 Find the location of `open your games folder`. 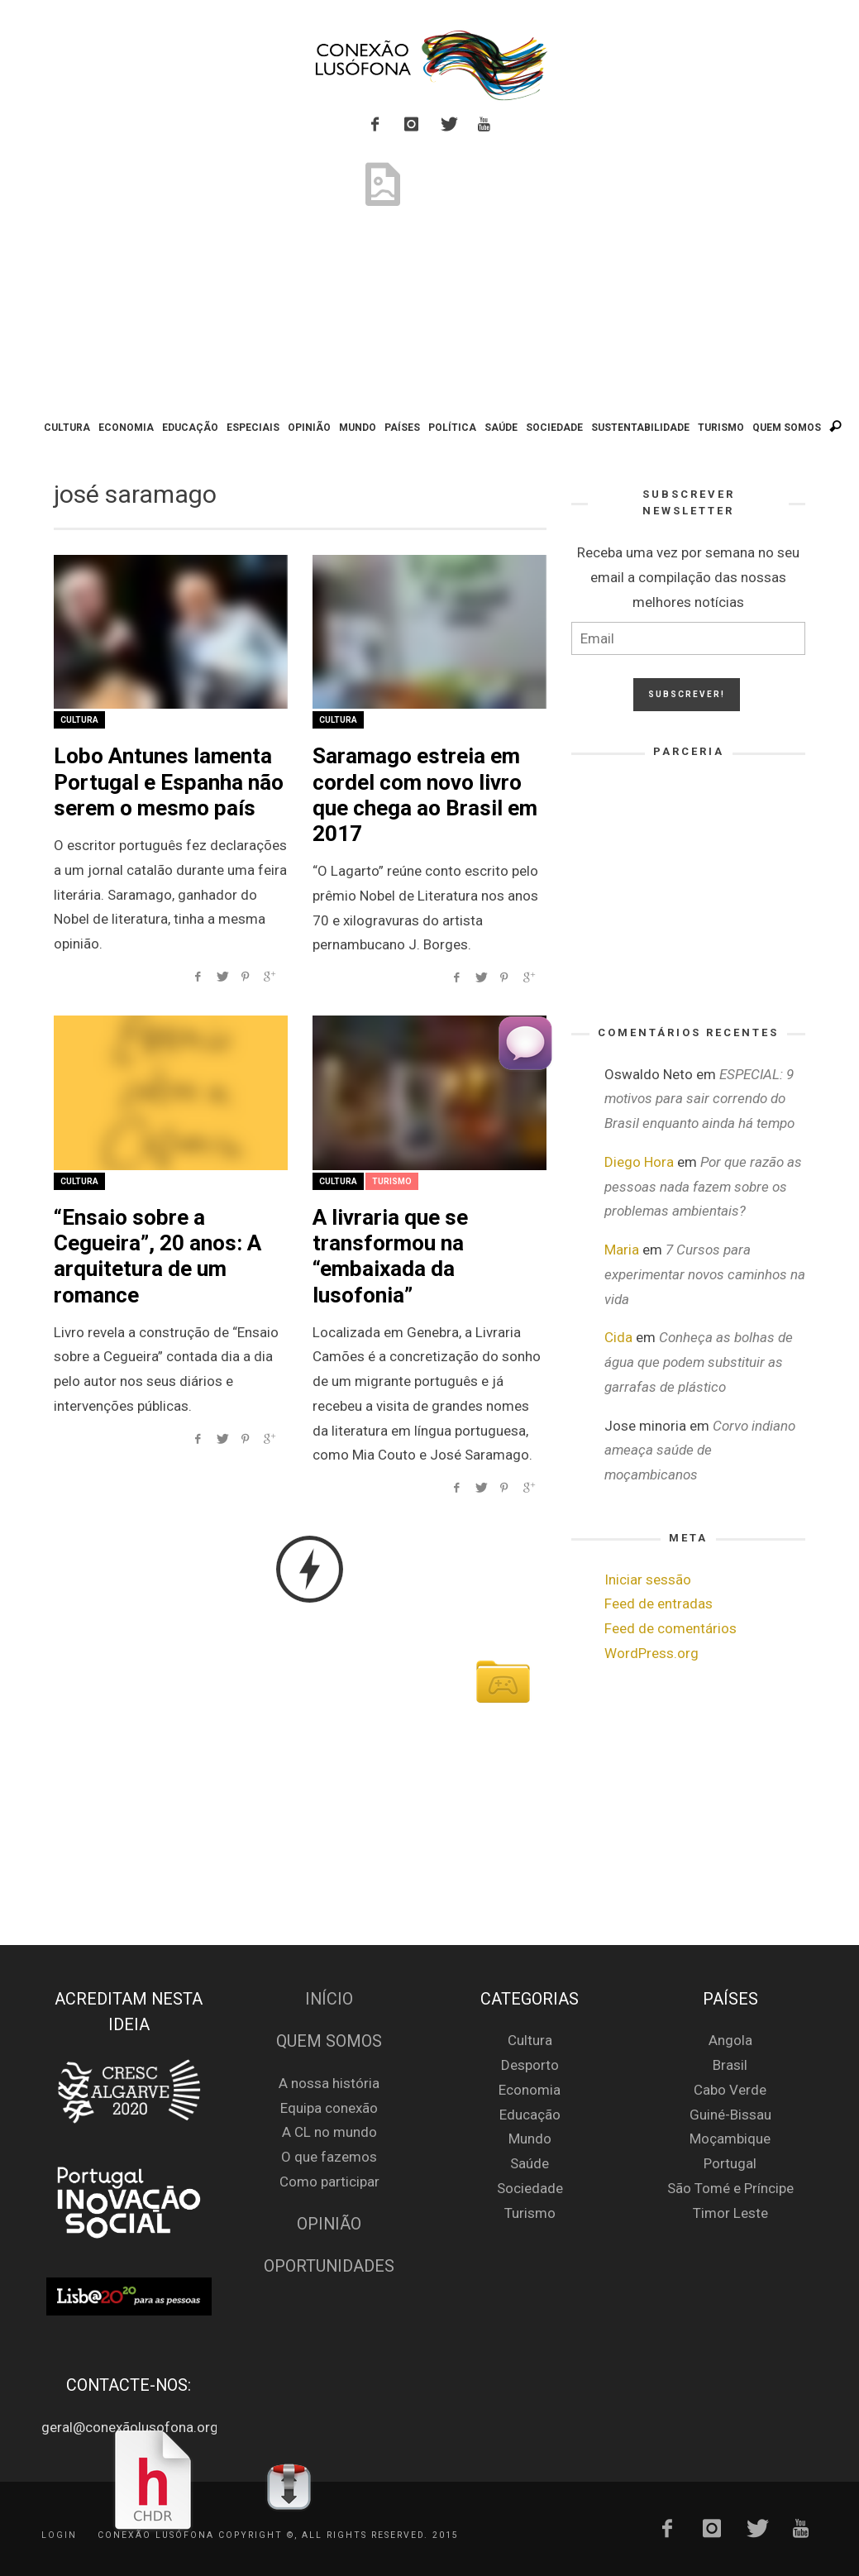

open your games folder is located at coordinates (503, 1681).